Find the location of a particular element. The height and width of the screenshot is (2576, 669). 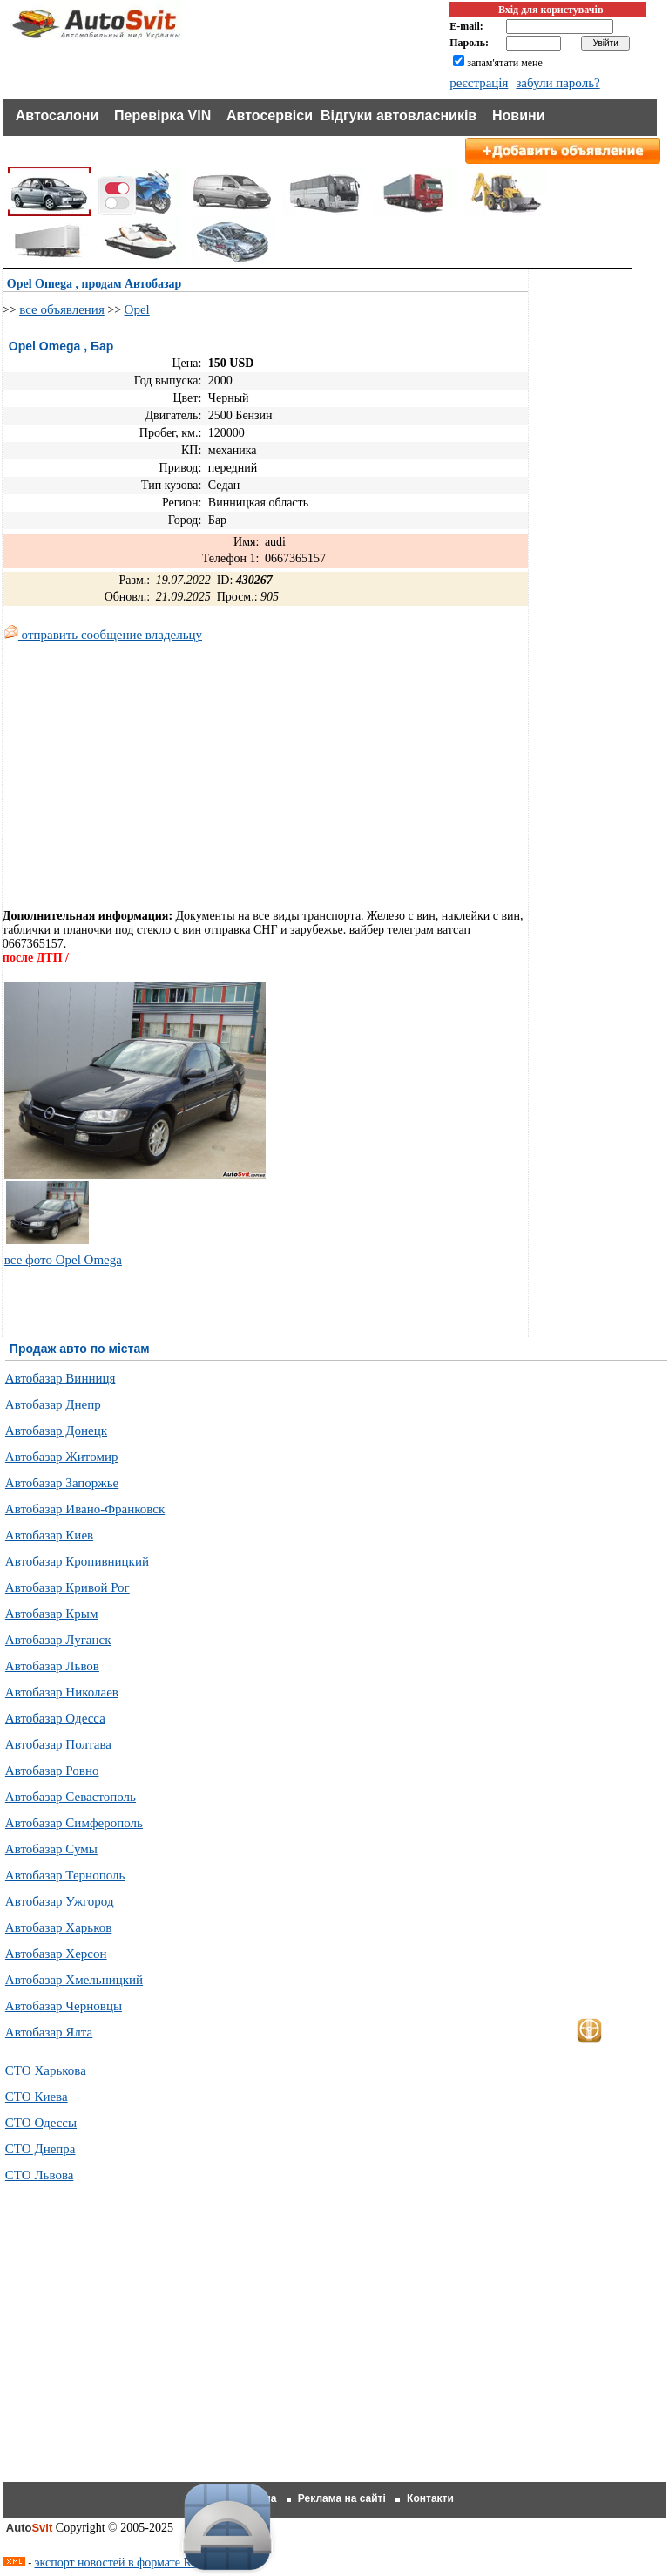

open gnome tweaks to customize desktop settings is located at coordinates (117, 195).